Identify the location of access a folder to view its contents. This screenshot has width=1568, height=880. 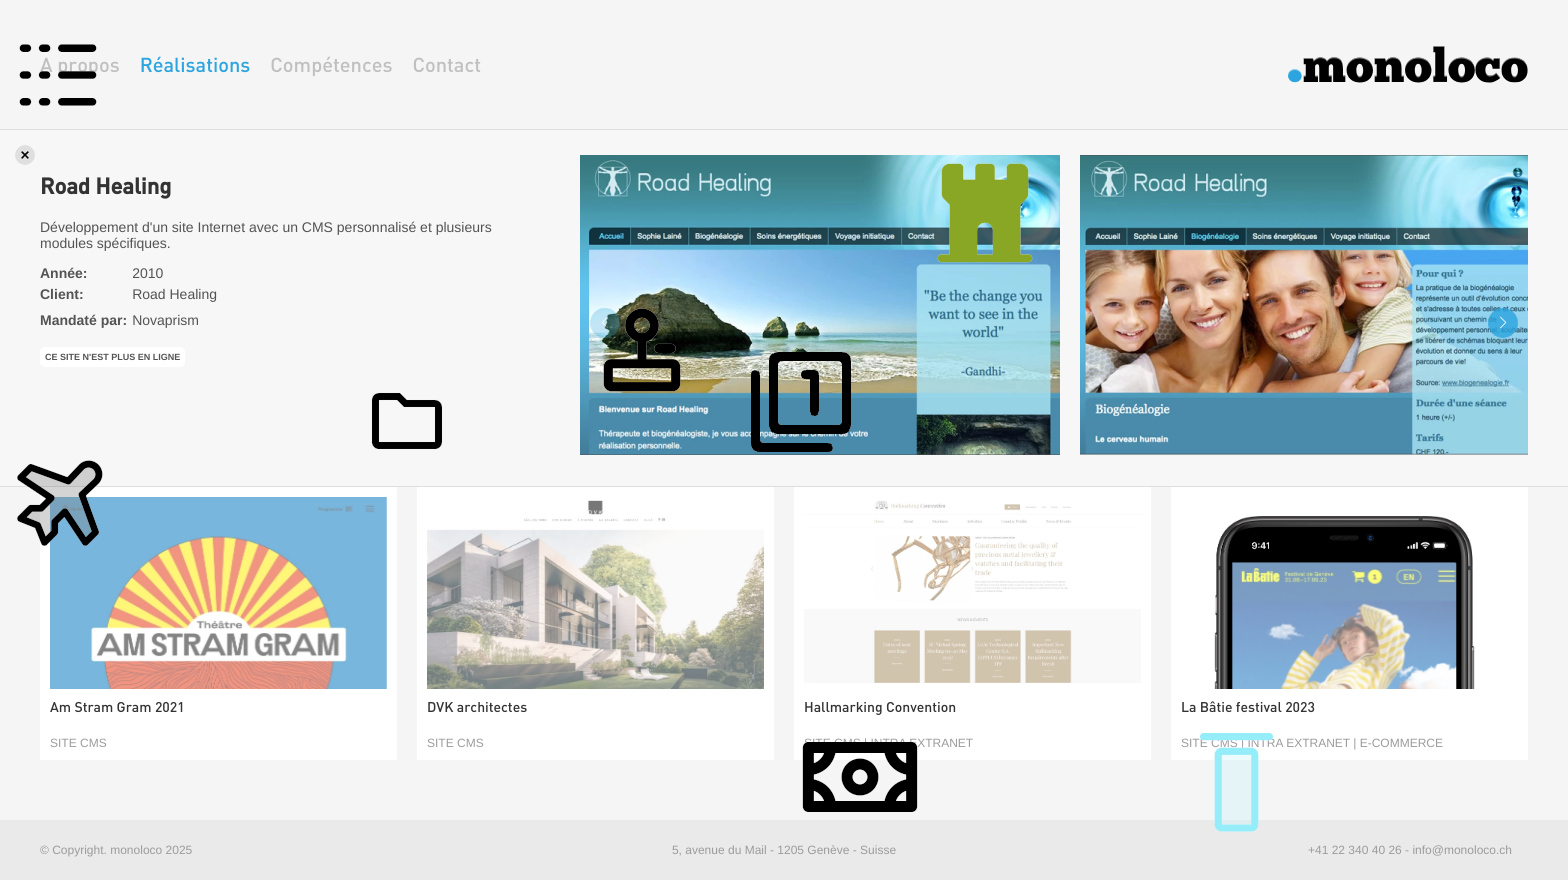
(407, 421).